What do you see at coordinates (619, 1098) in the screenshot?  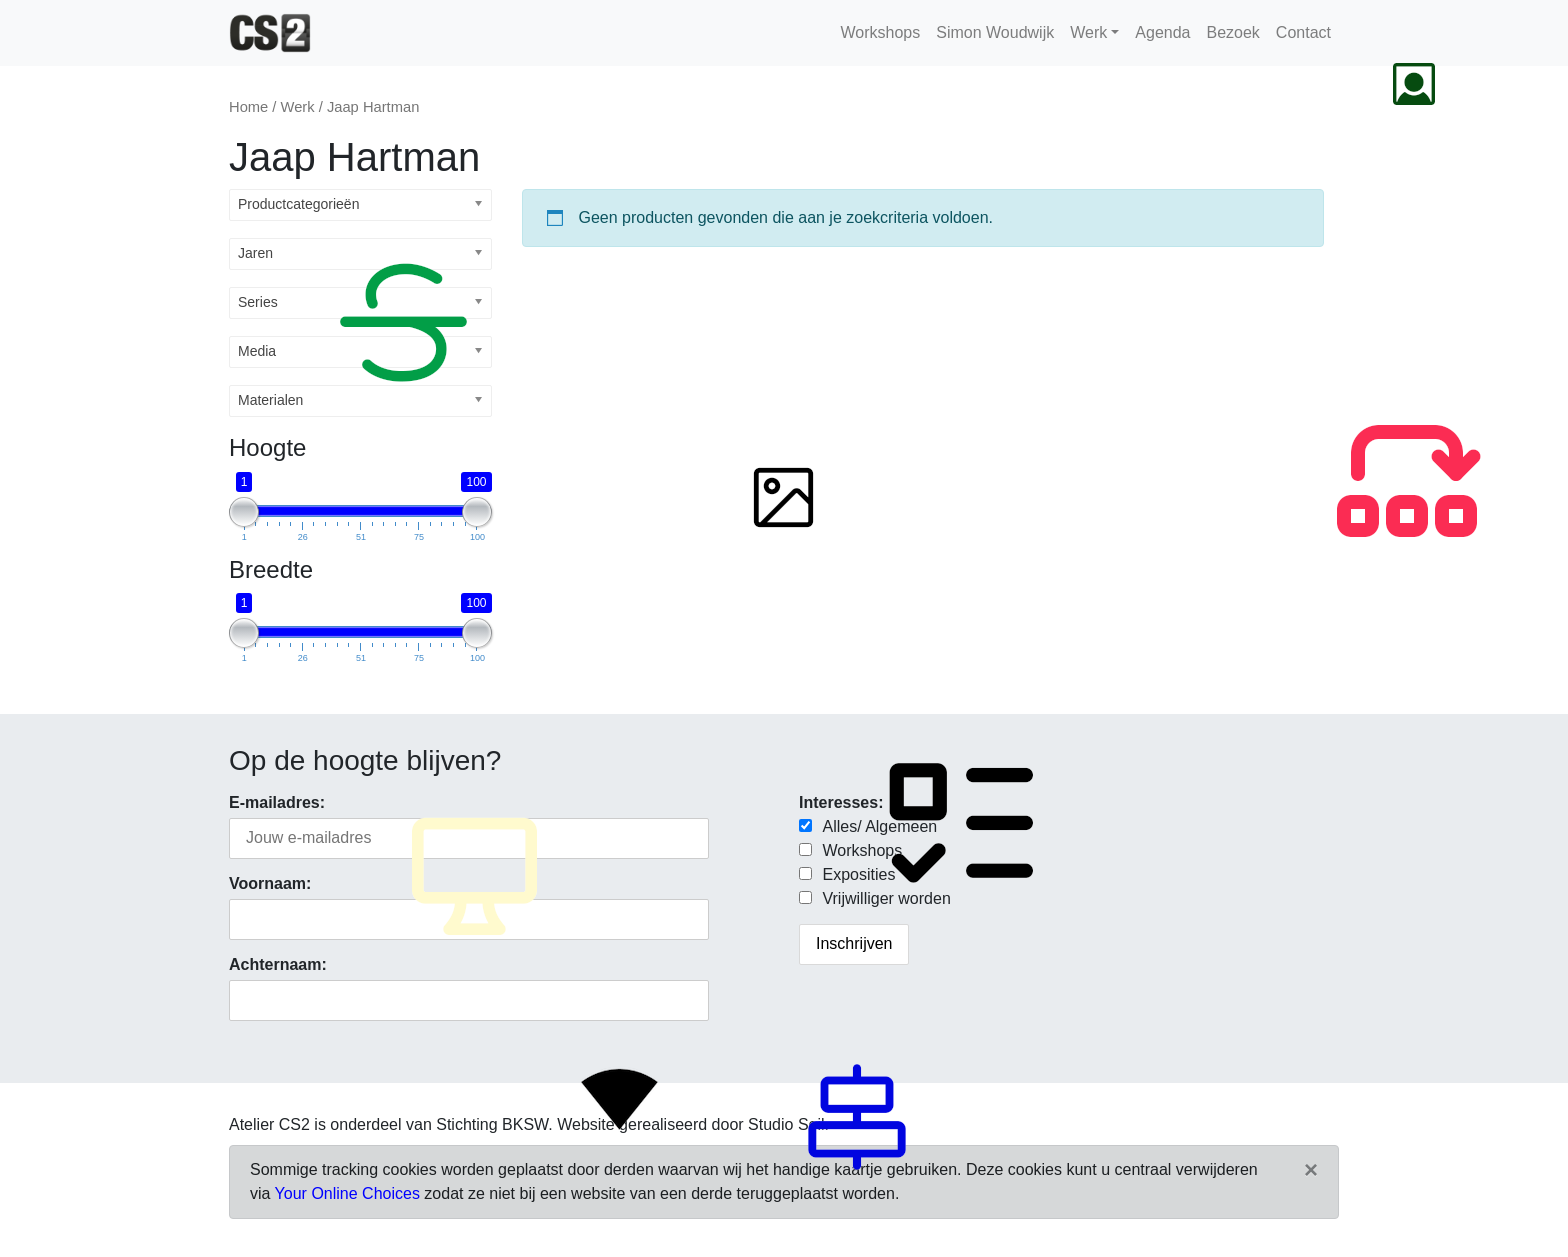 I see `indicates full wifi signal strength` at bounding box center [619, 1098].